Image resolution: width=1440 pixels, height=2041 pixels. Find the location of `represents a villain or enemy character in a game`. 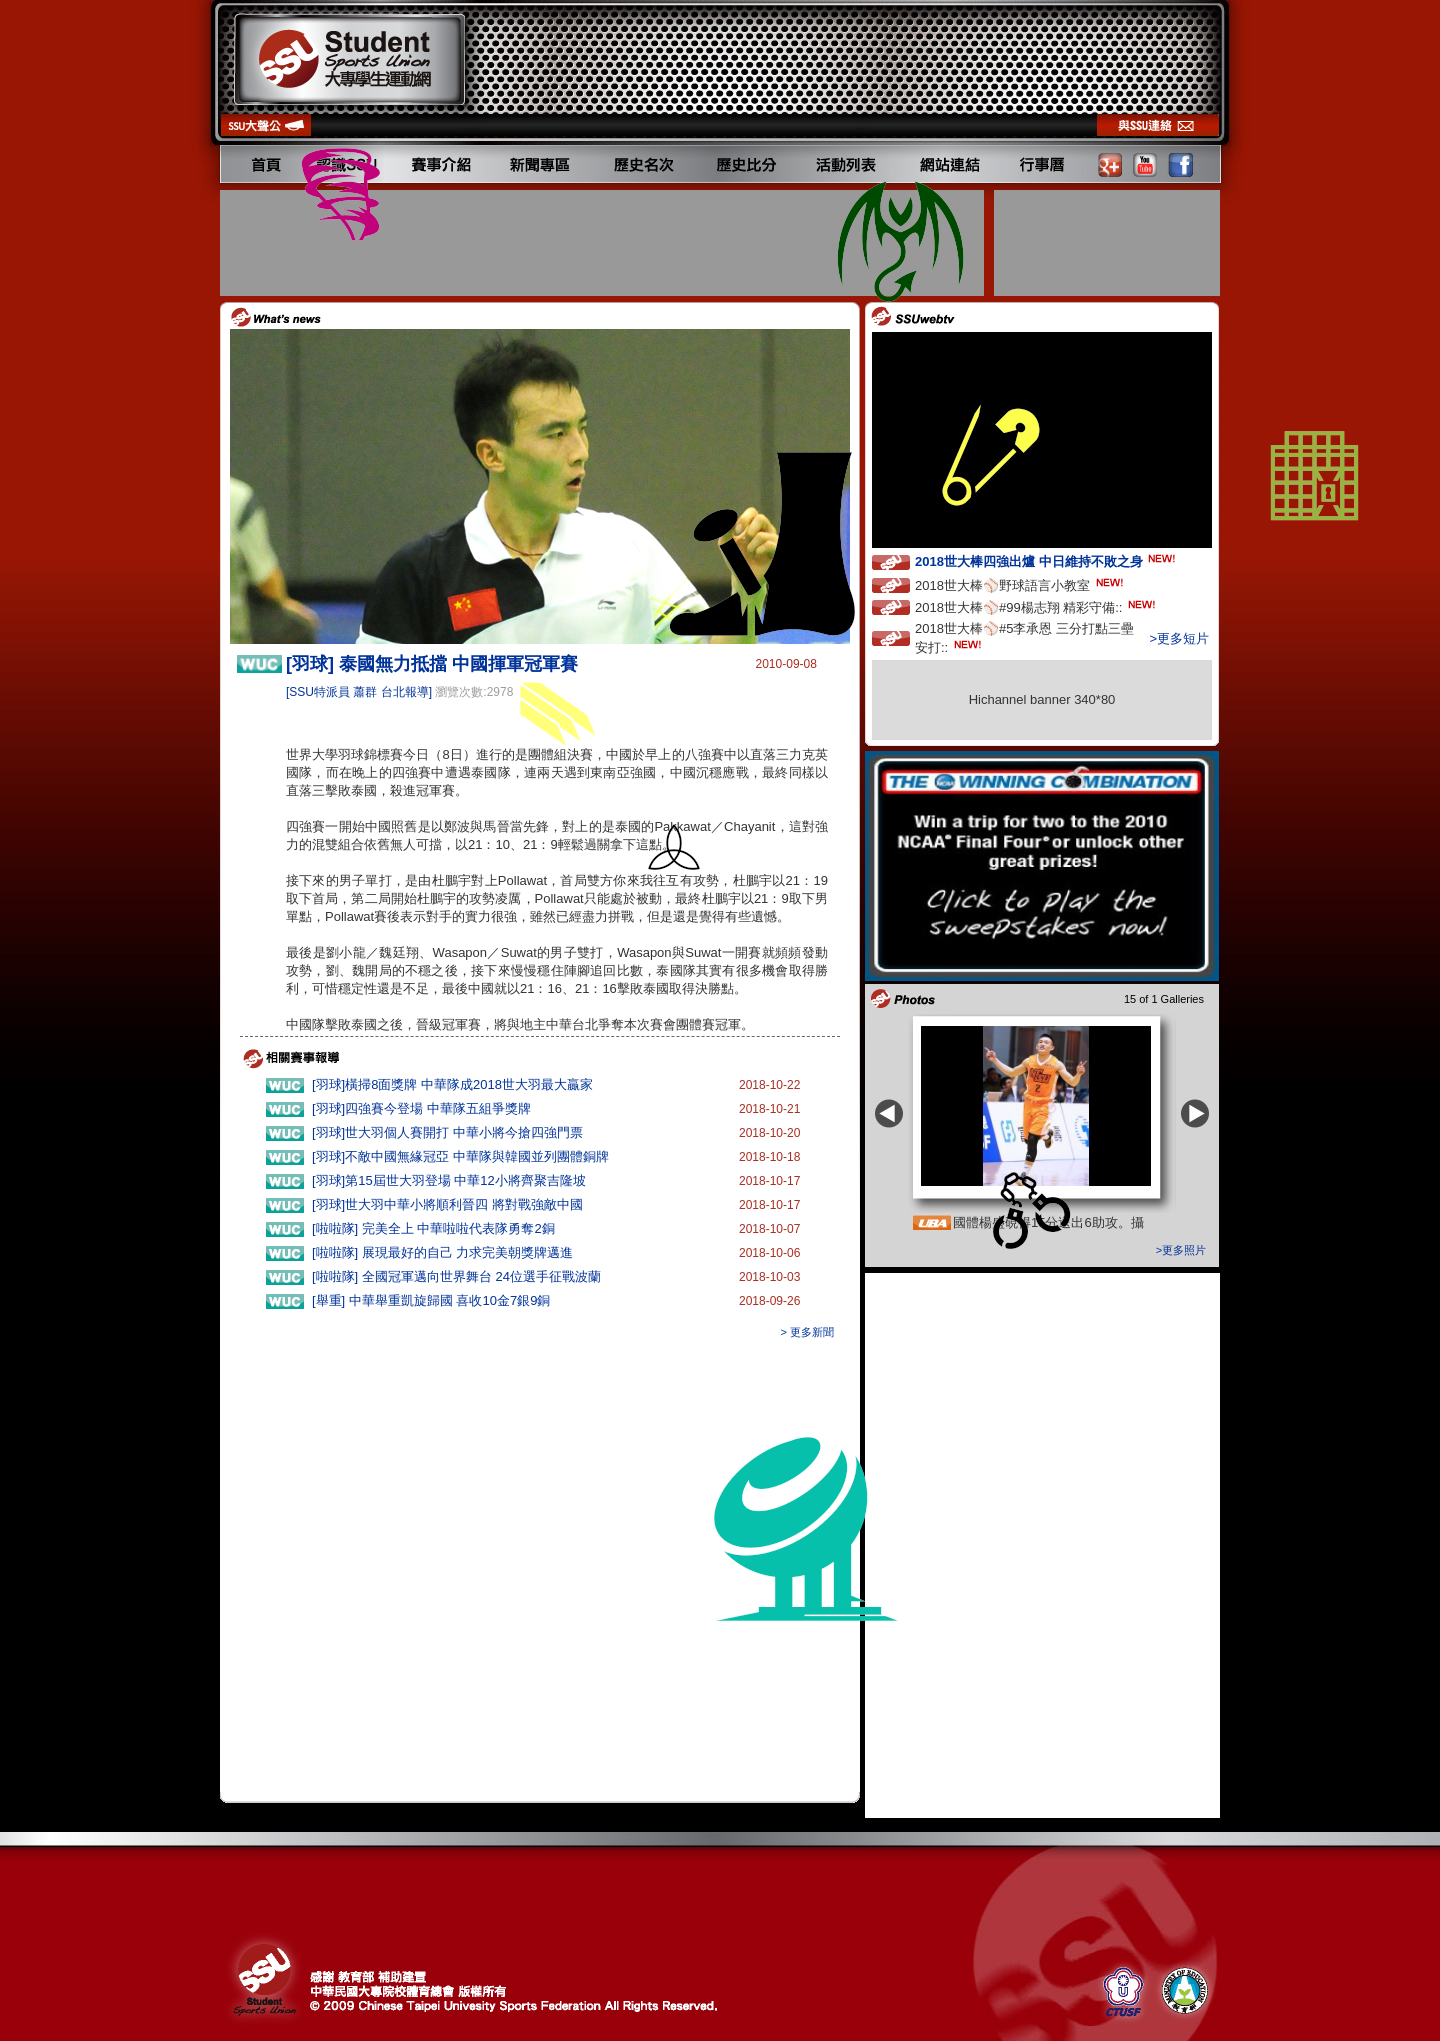

represents a villain or enemy character in a game is located at coordinates (901, 239).